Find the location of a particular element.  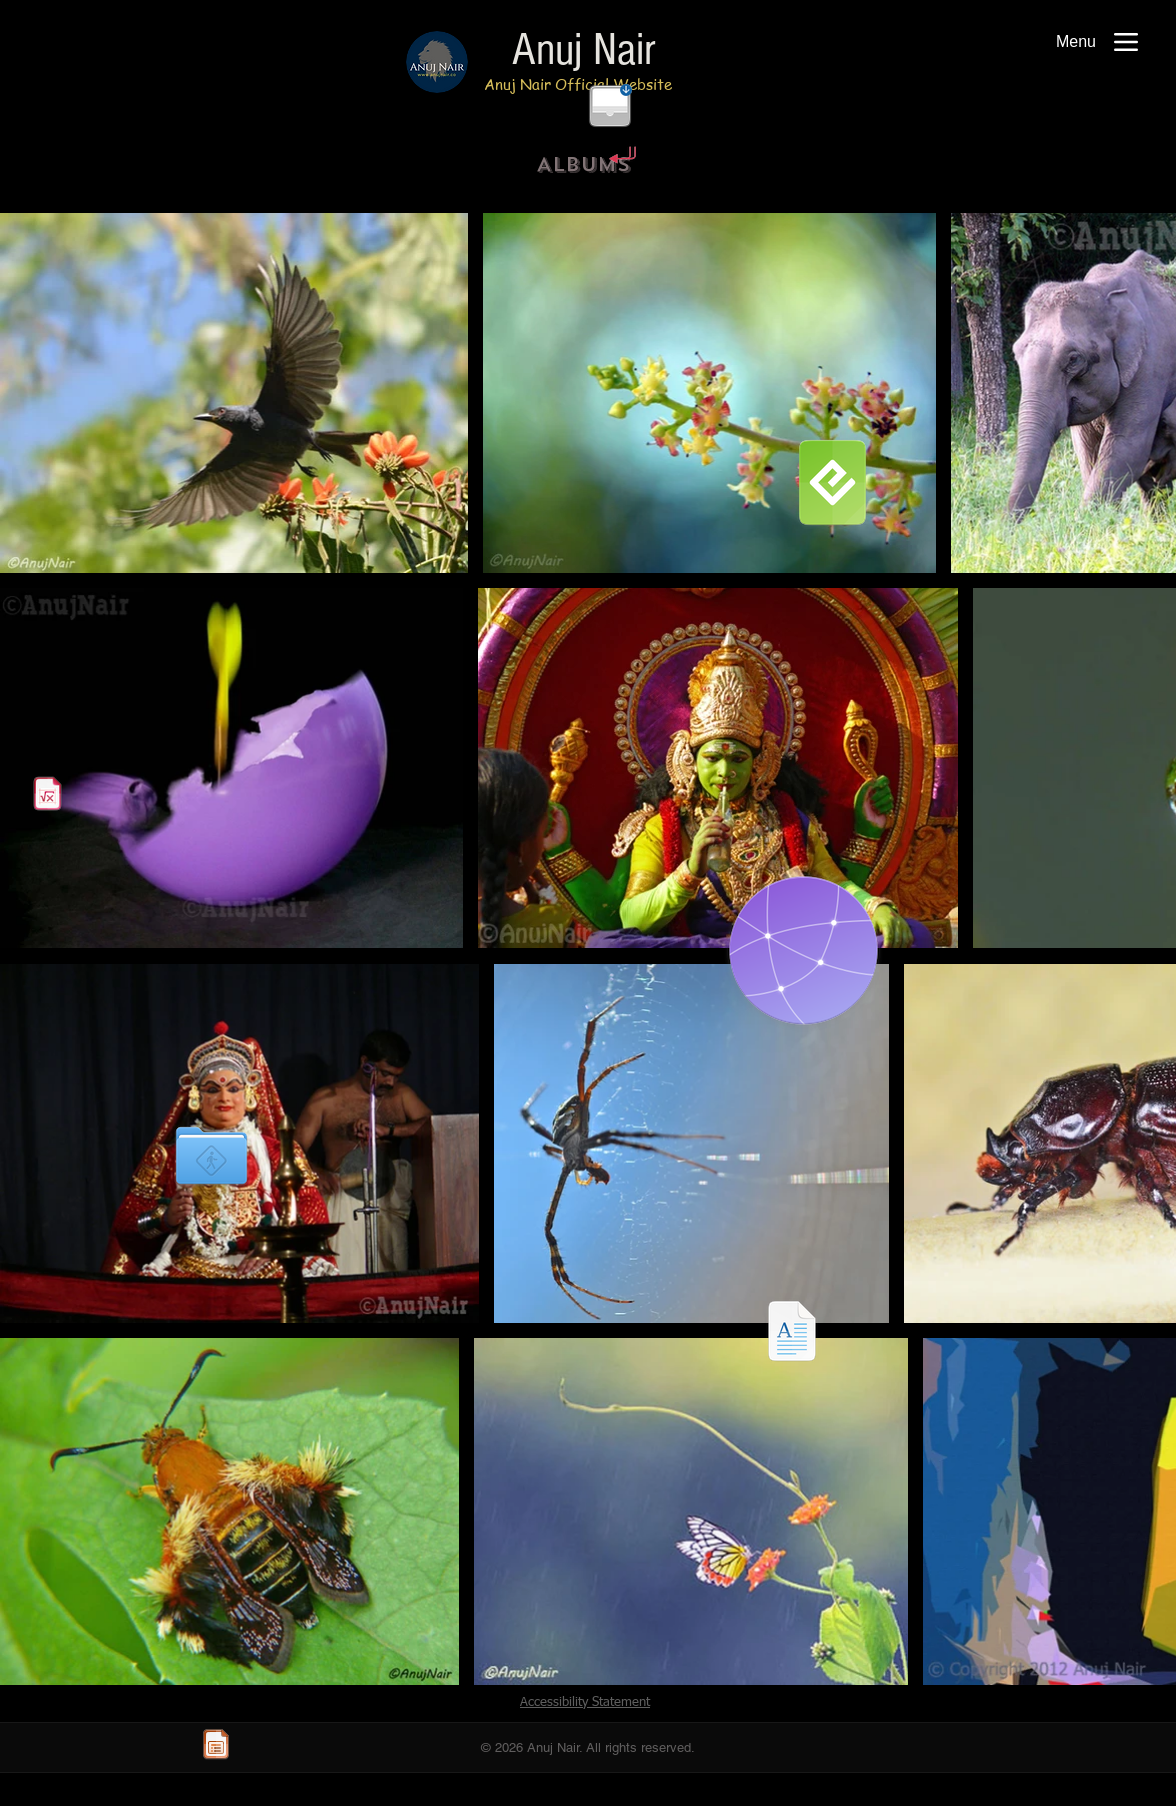

open your email inbox is located at coordinates (610, 106).